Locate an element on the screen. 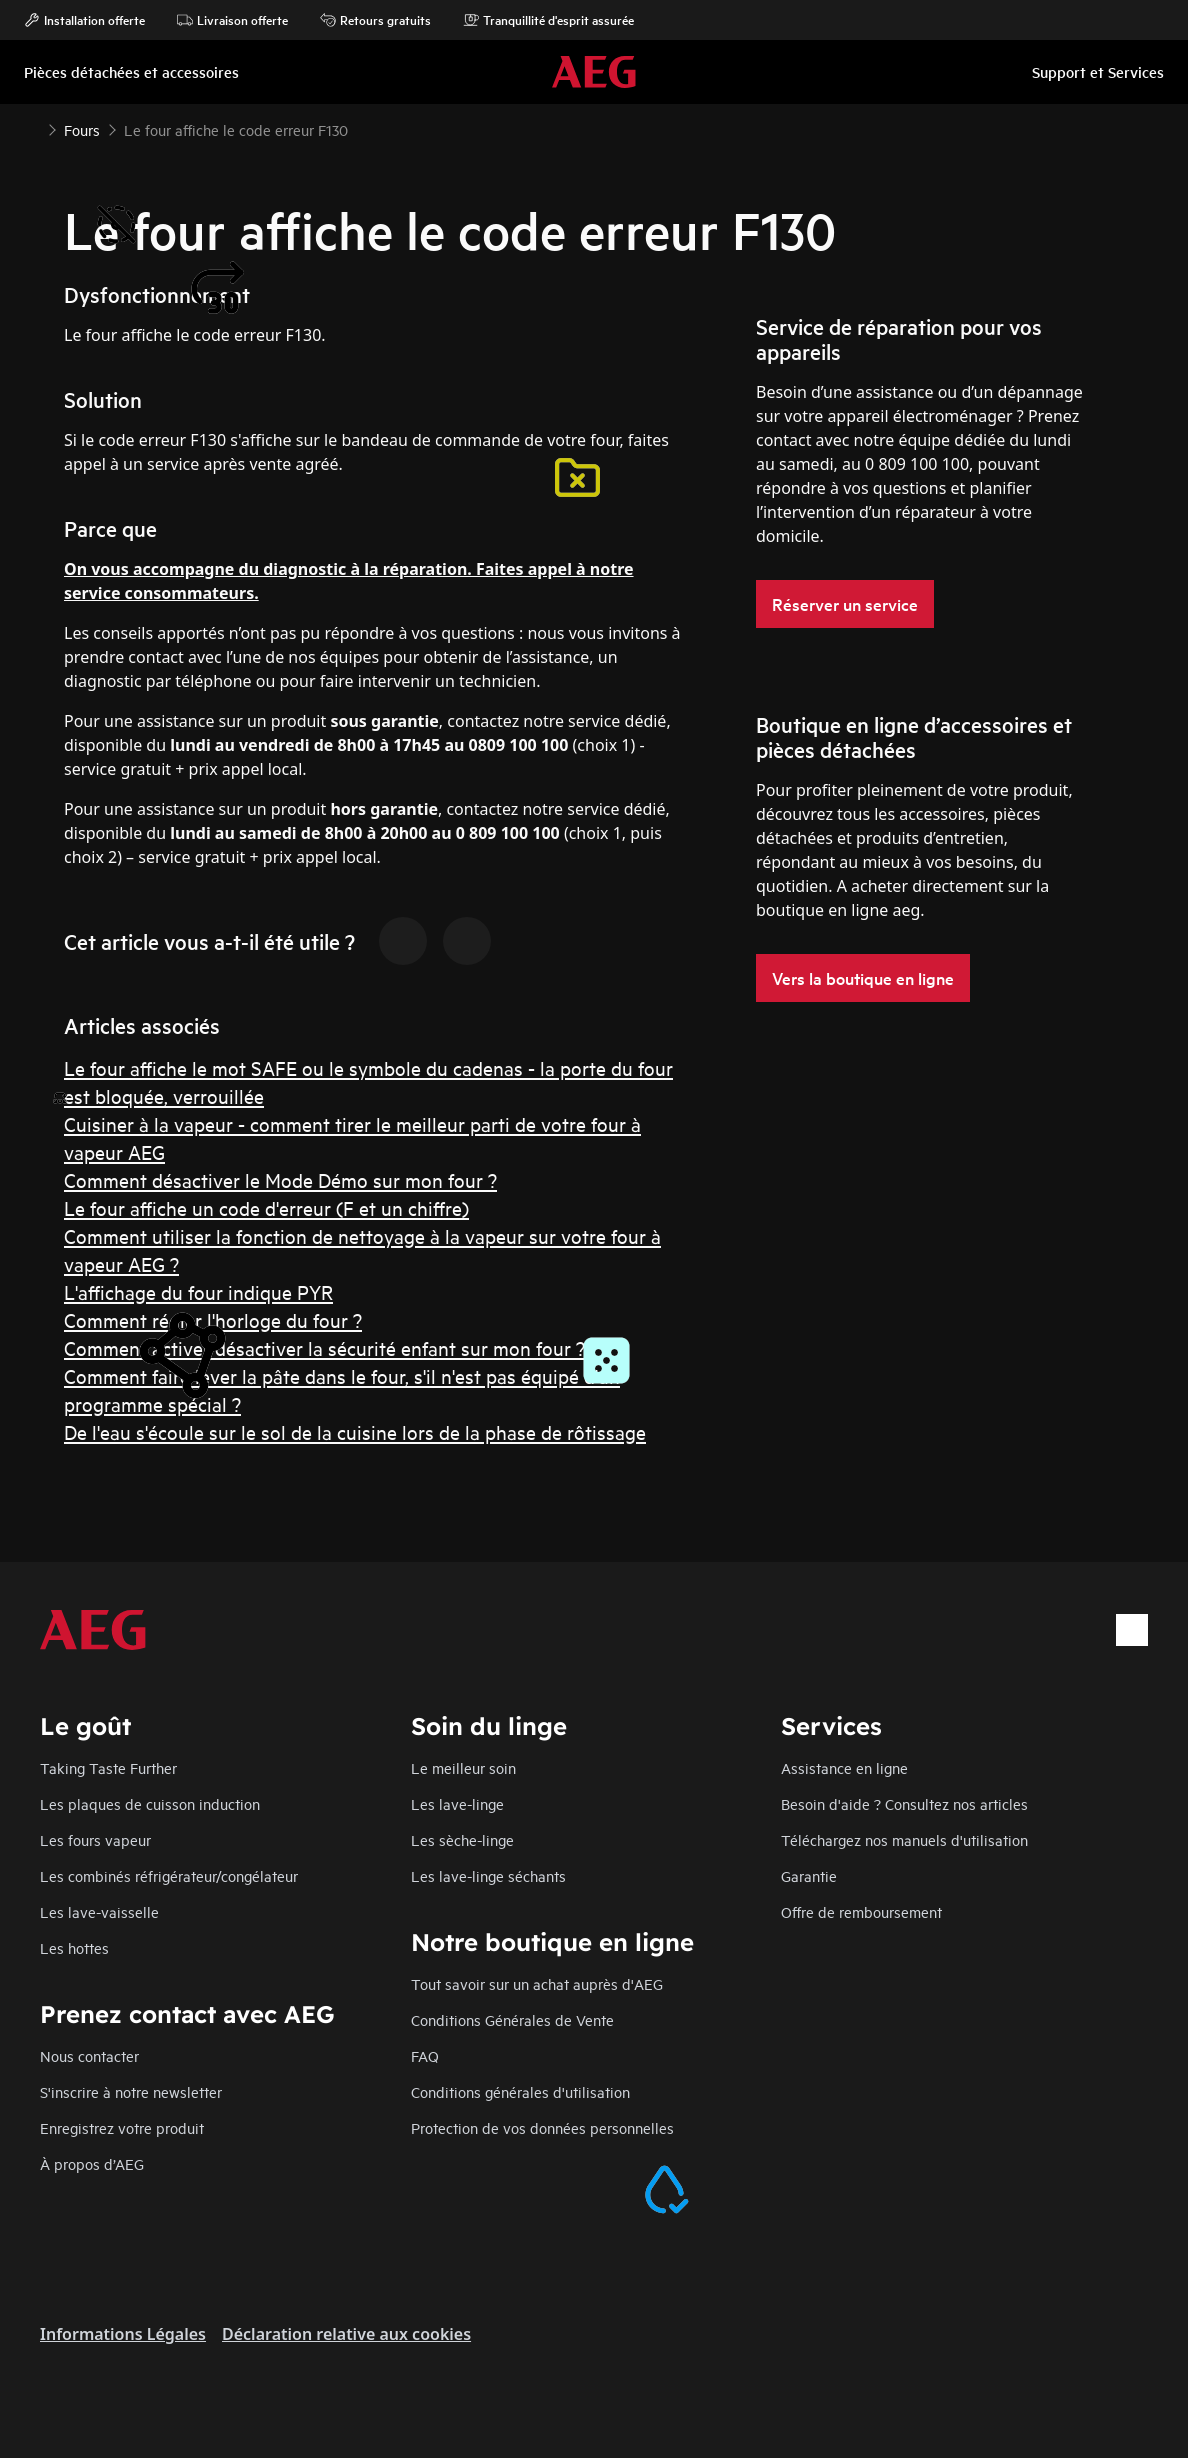  disable tilt-shift effect is located at coordinates (116, 224).